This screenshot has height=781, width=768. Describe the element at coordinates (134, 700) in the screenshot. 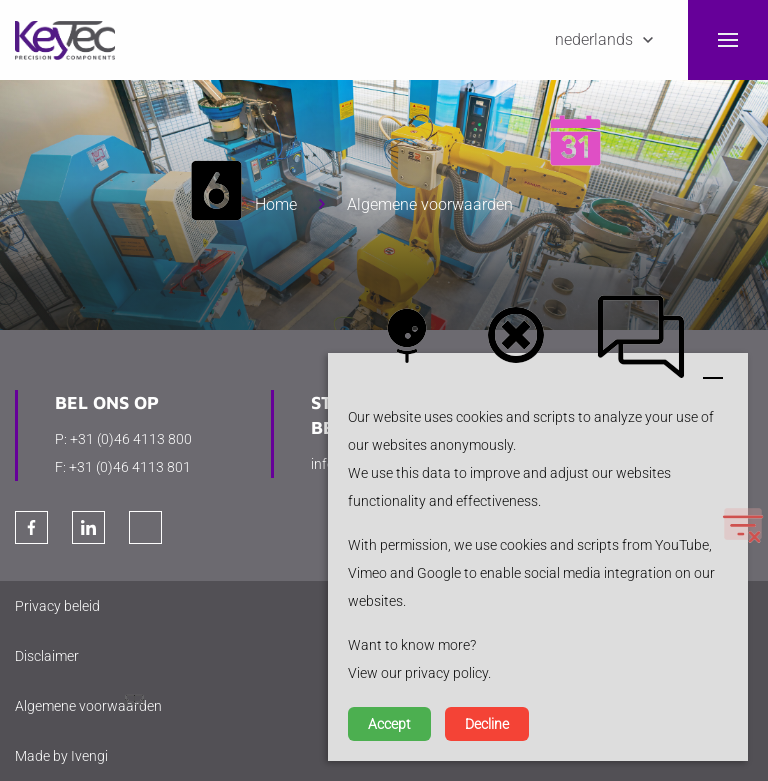

I see `browse furniture or home decor items` at that location.